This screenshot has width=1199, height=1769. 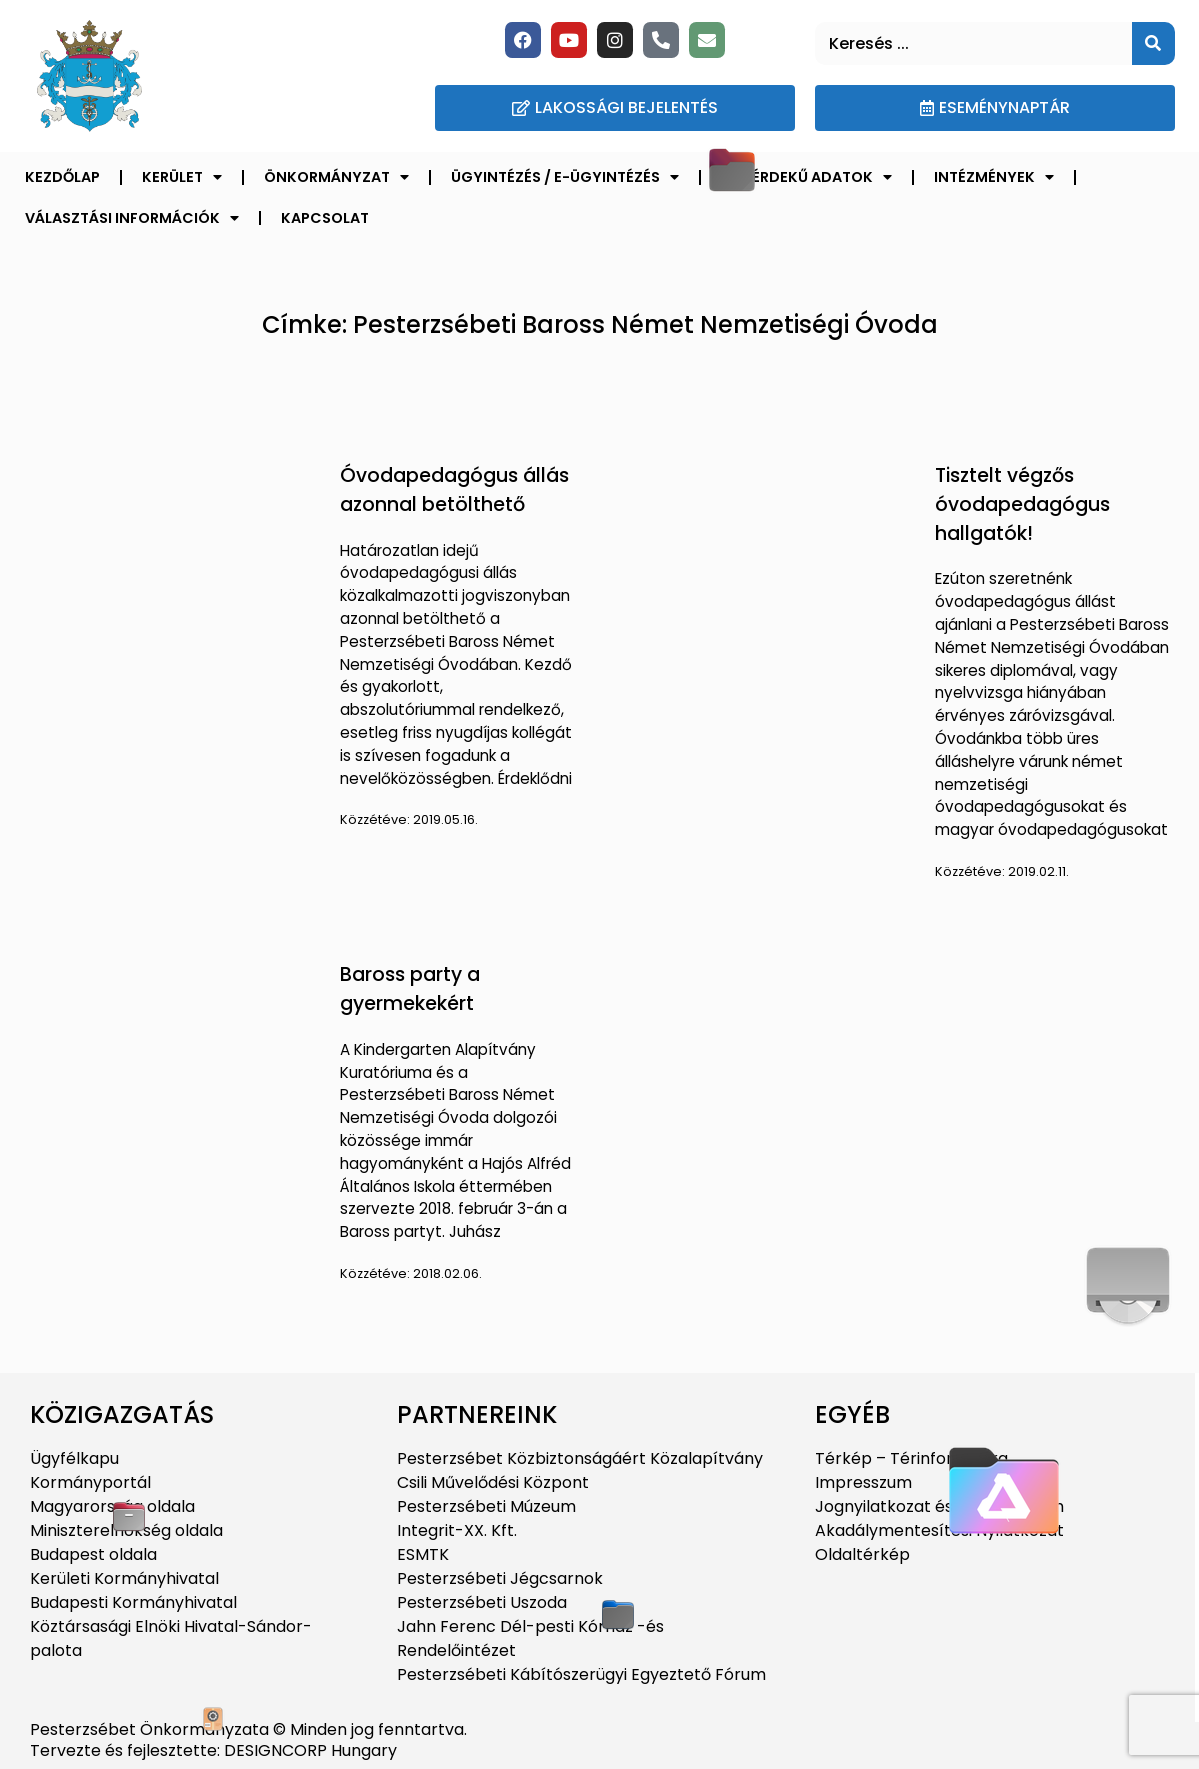 What do you see at coordinates (618, 1614) in the screenshot?
I see `open folder to view contents` at bounding box center [618, 1614].